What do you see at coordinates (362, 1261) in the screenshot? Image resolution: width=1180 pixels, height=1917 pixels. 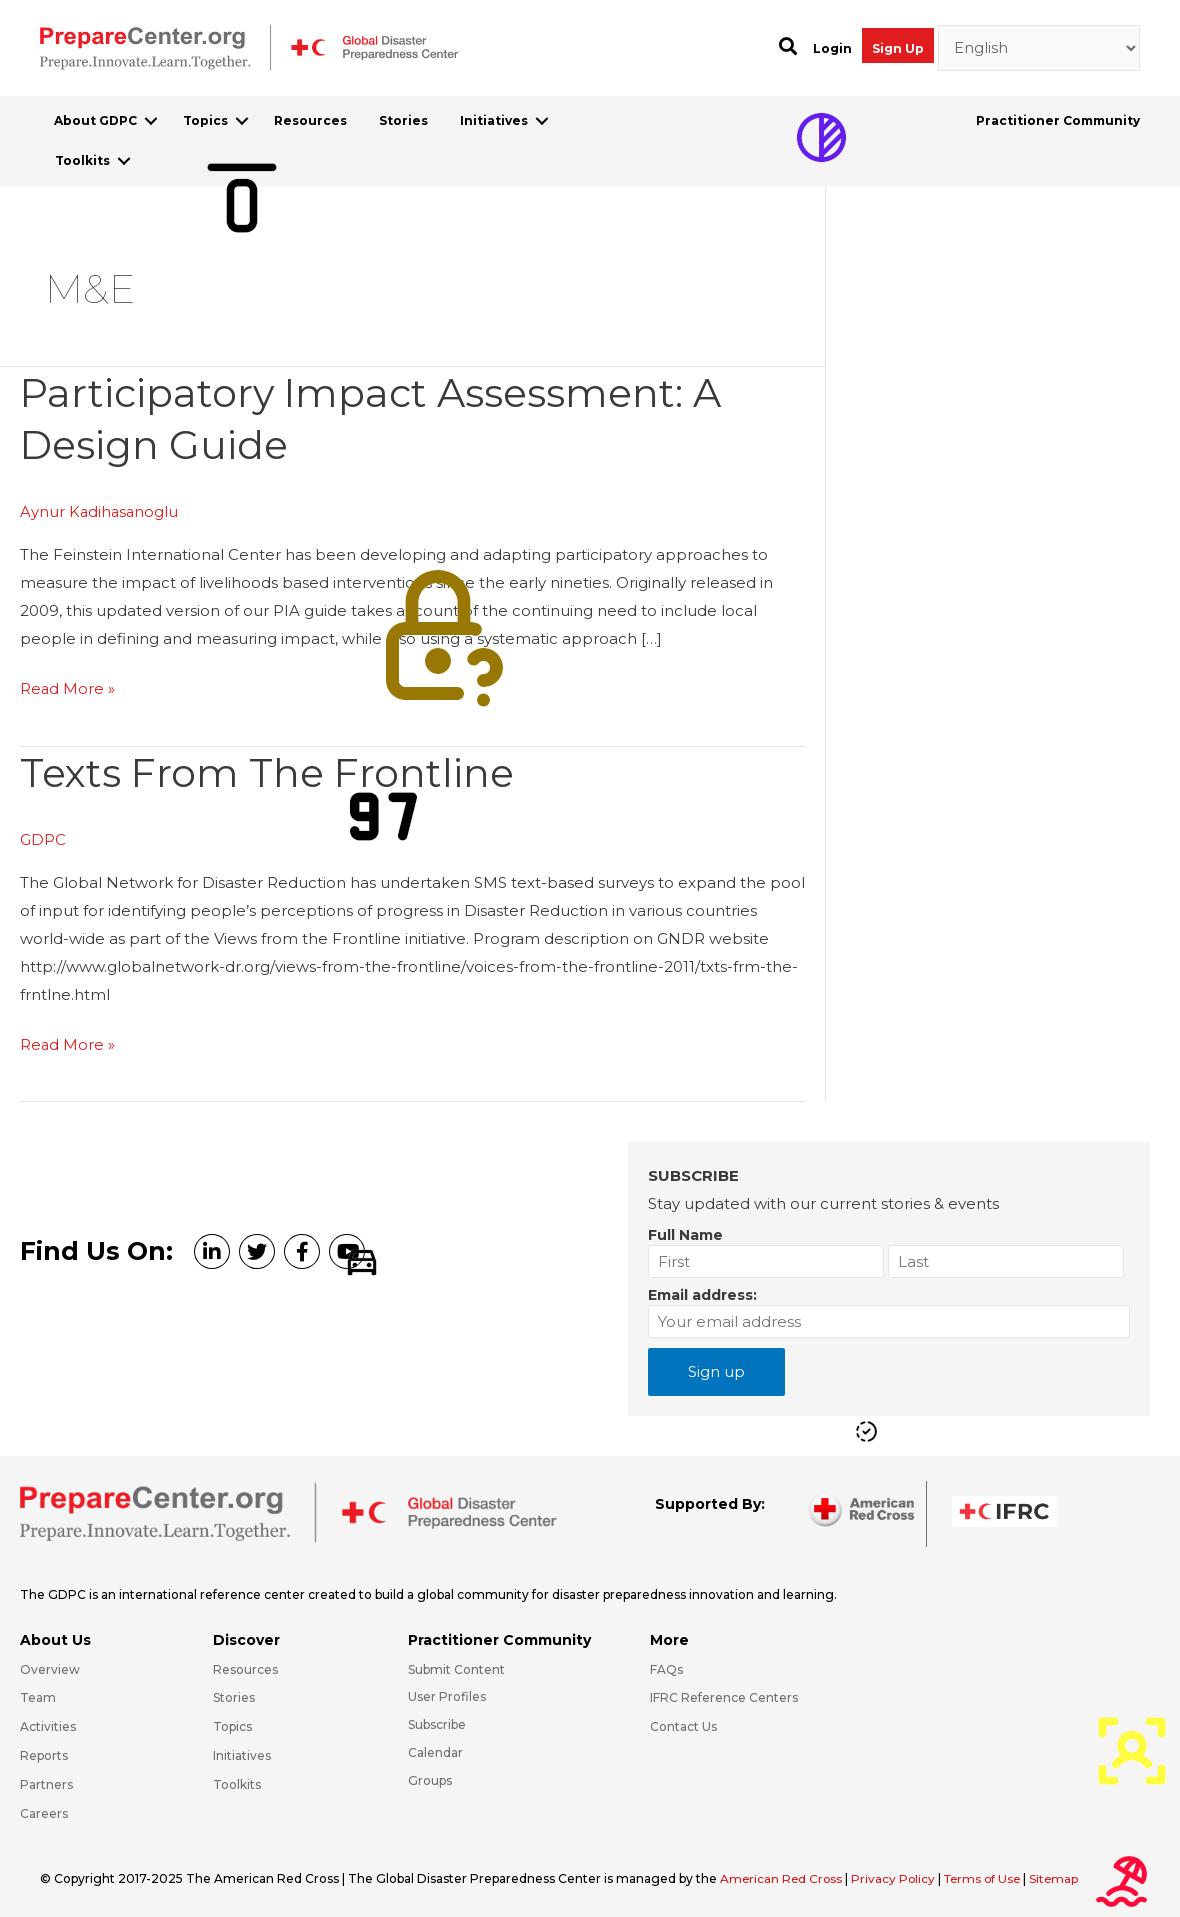 I see `get driving directions` at bounding box center [362, 1261].